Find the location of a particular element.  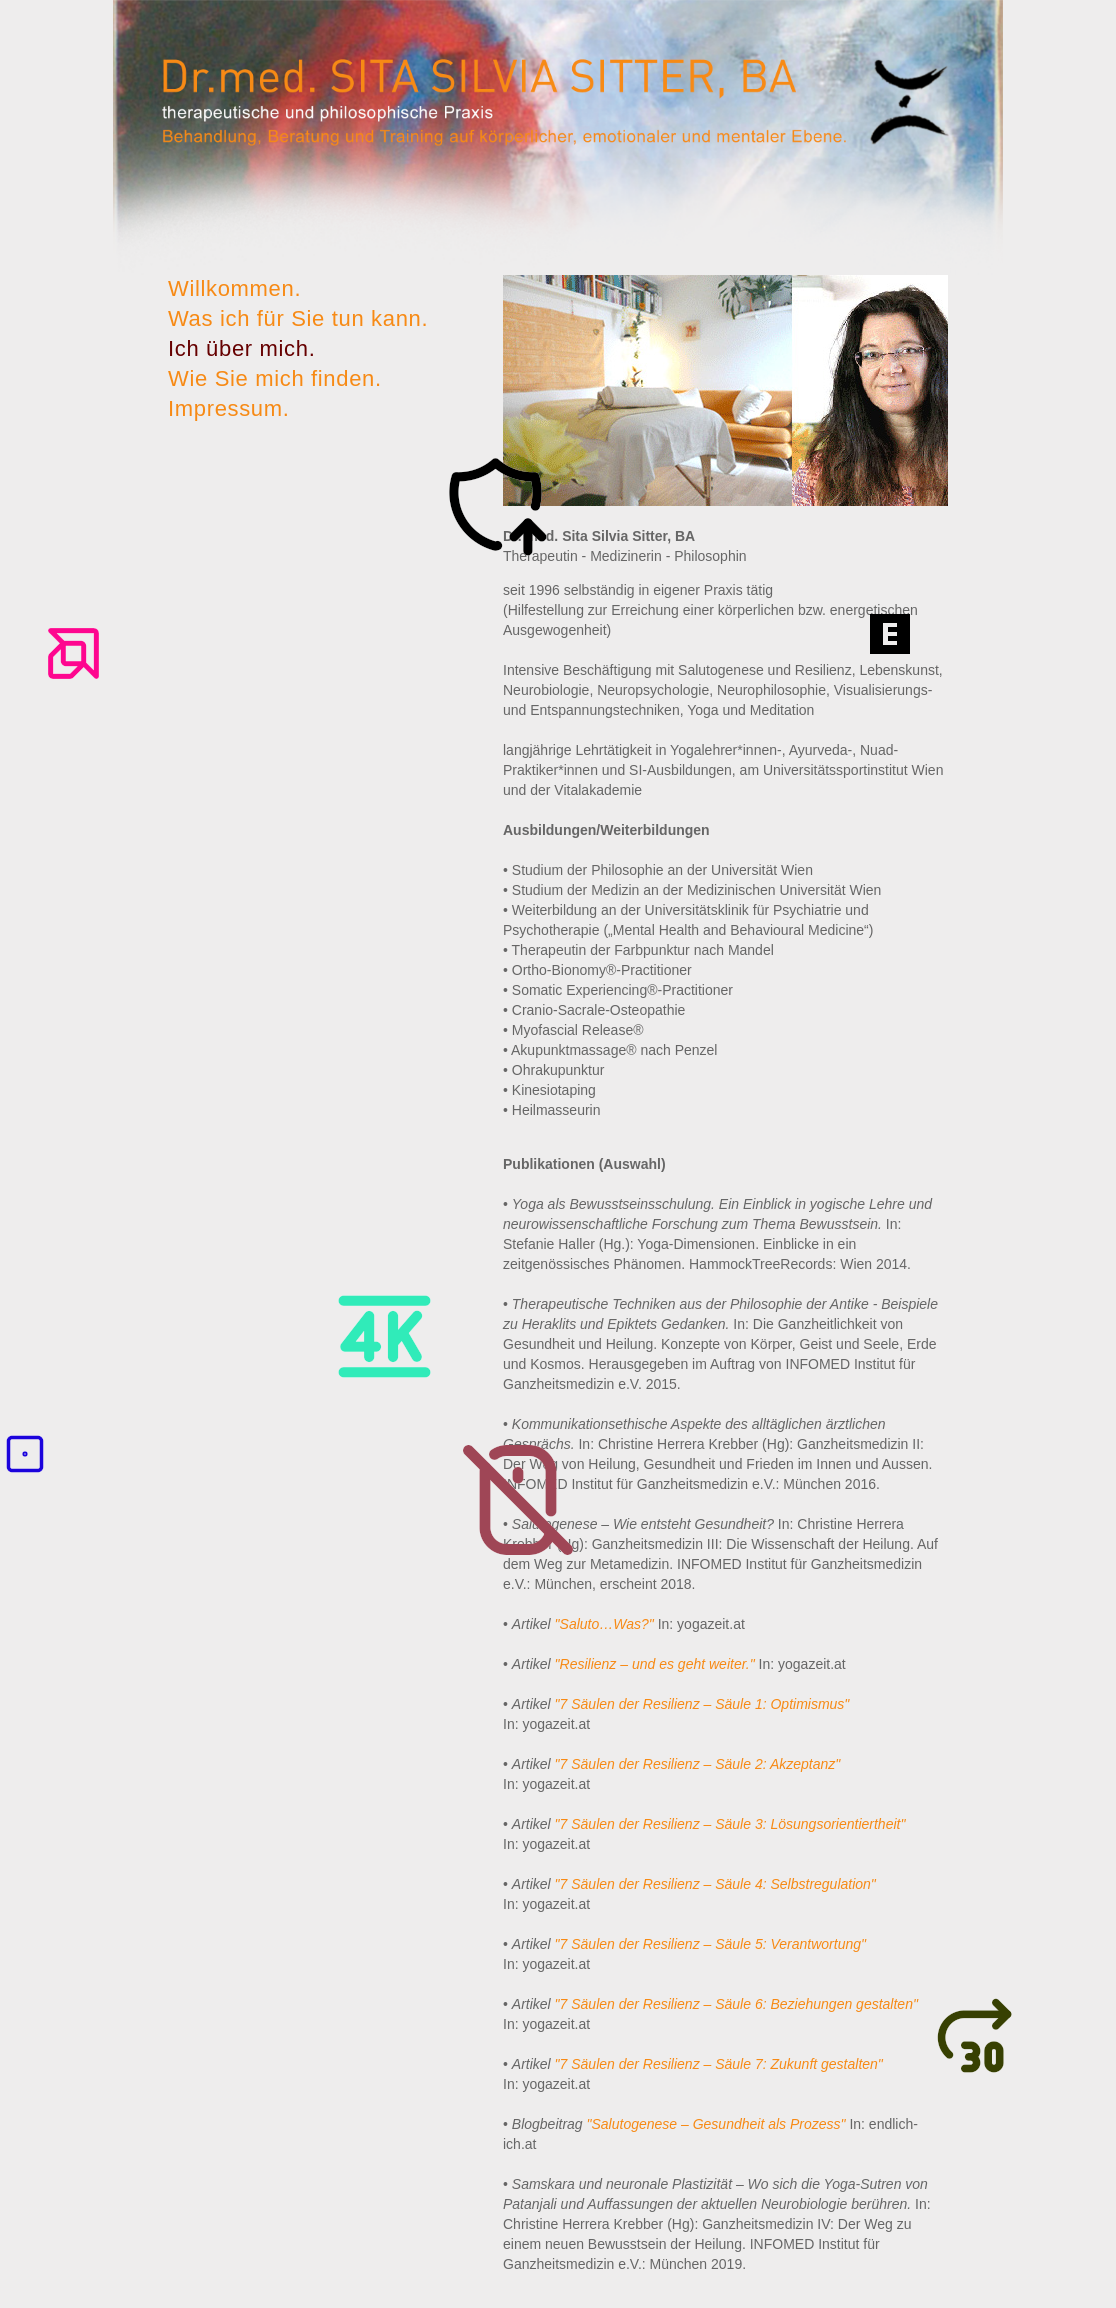

indicates 4K video resolution available is located at coordinates (384, 1336).